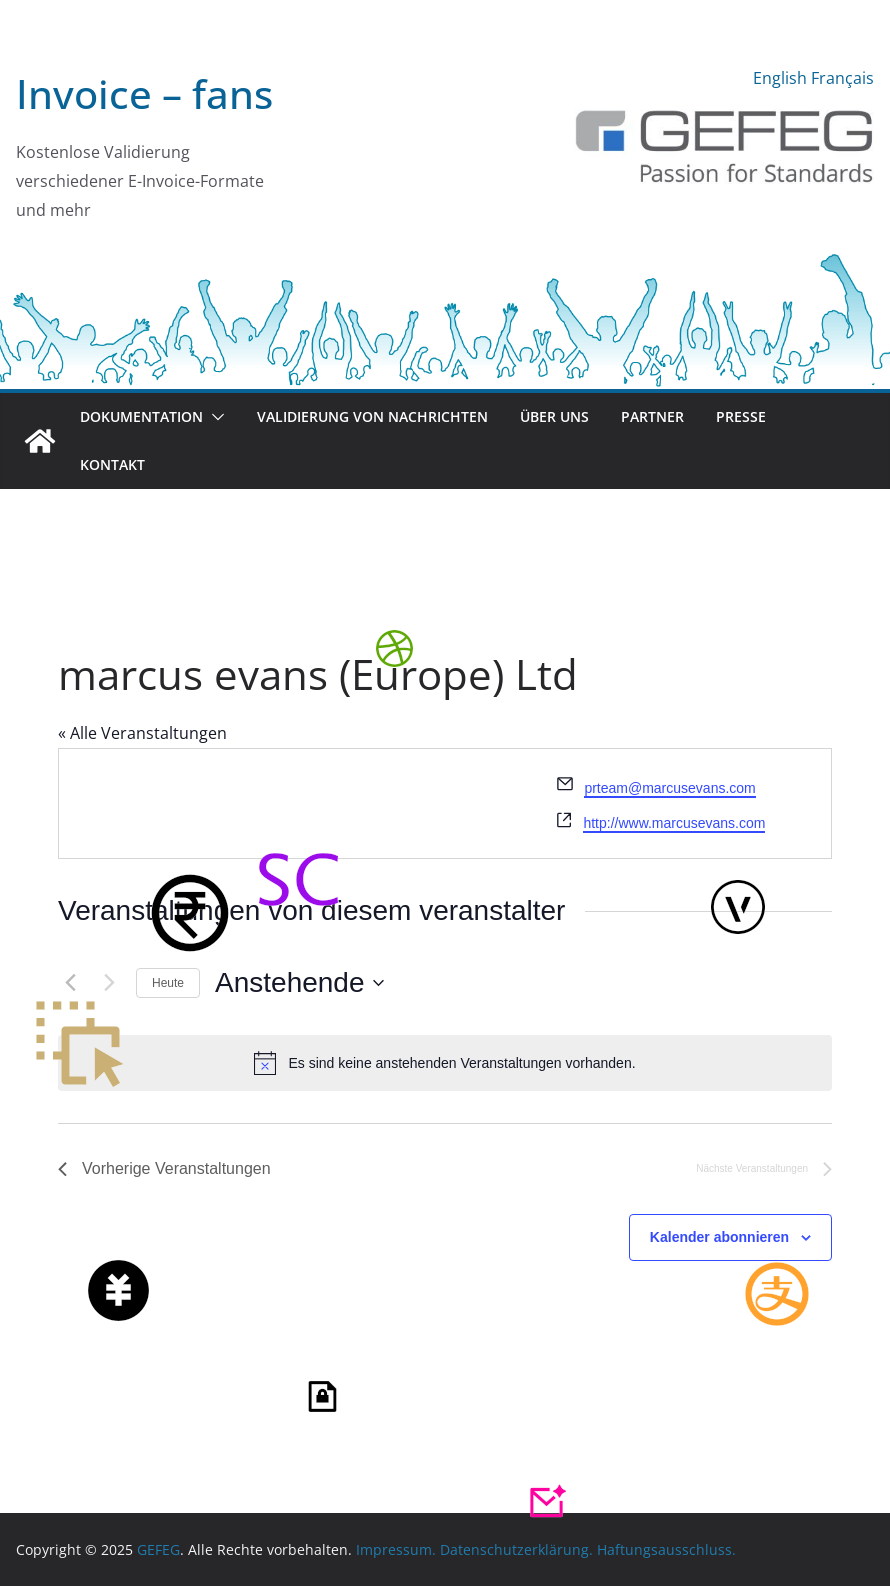 Image resolution: width=890 pixels, height=1586 pixels. I want to click on view a locked or protected file, so click(322, 1396).